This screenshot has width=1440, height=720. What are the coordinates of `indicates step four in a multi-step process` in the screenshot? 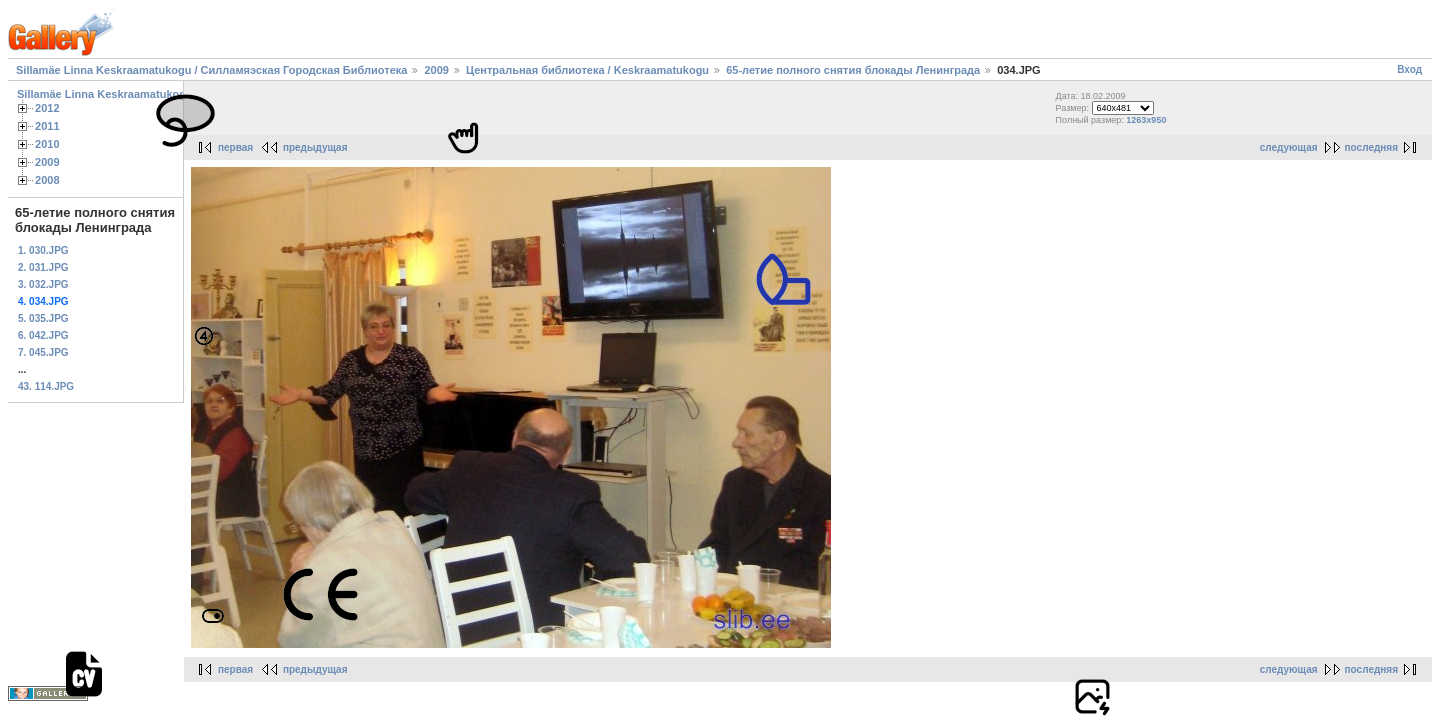 It's located at (204, 336).